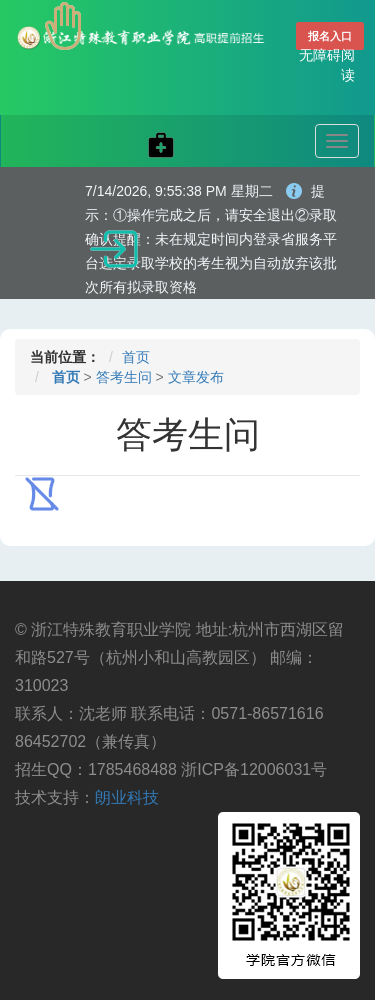 The height and width of the screenshot is (1000, 375). Describe the element at coordinates (63, 26) in the screenshot. I see `stop or halt an action` at that location.